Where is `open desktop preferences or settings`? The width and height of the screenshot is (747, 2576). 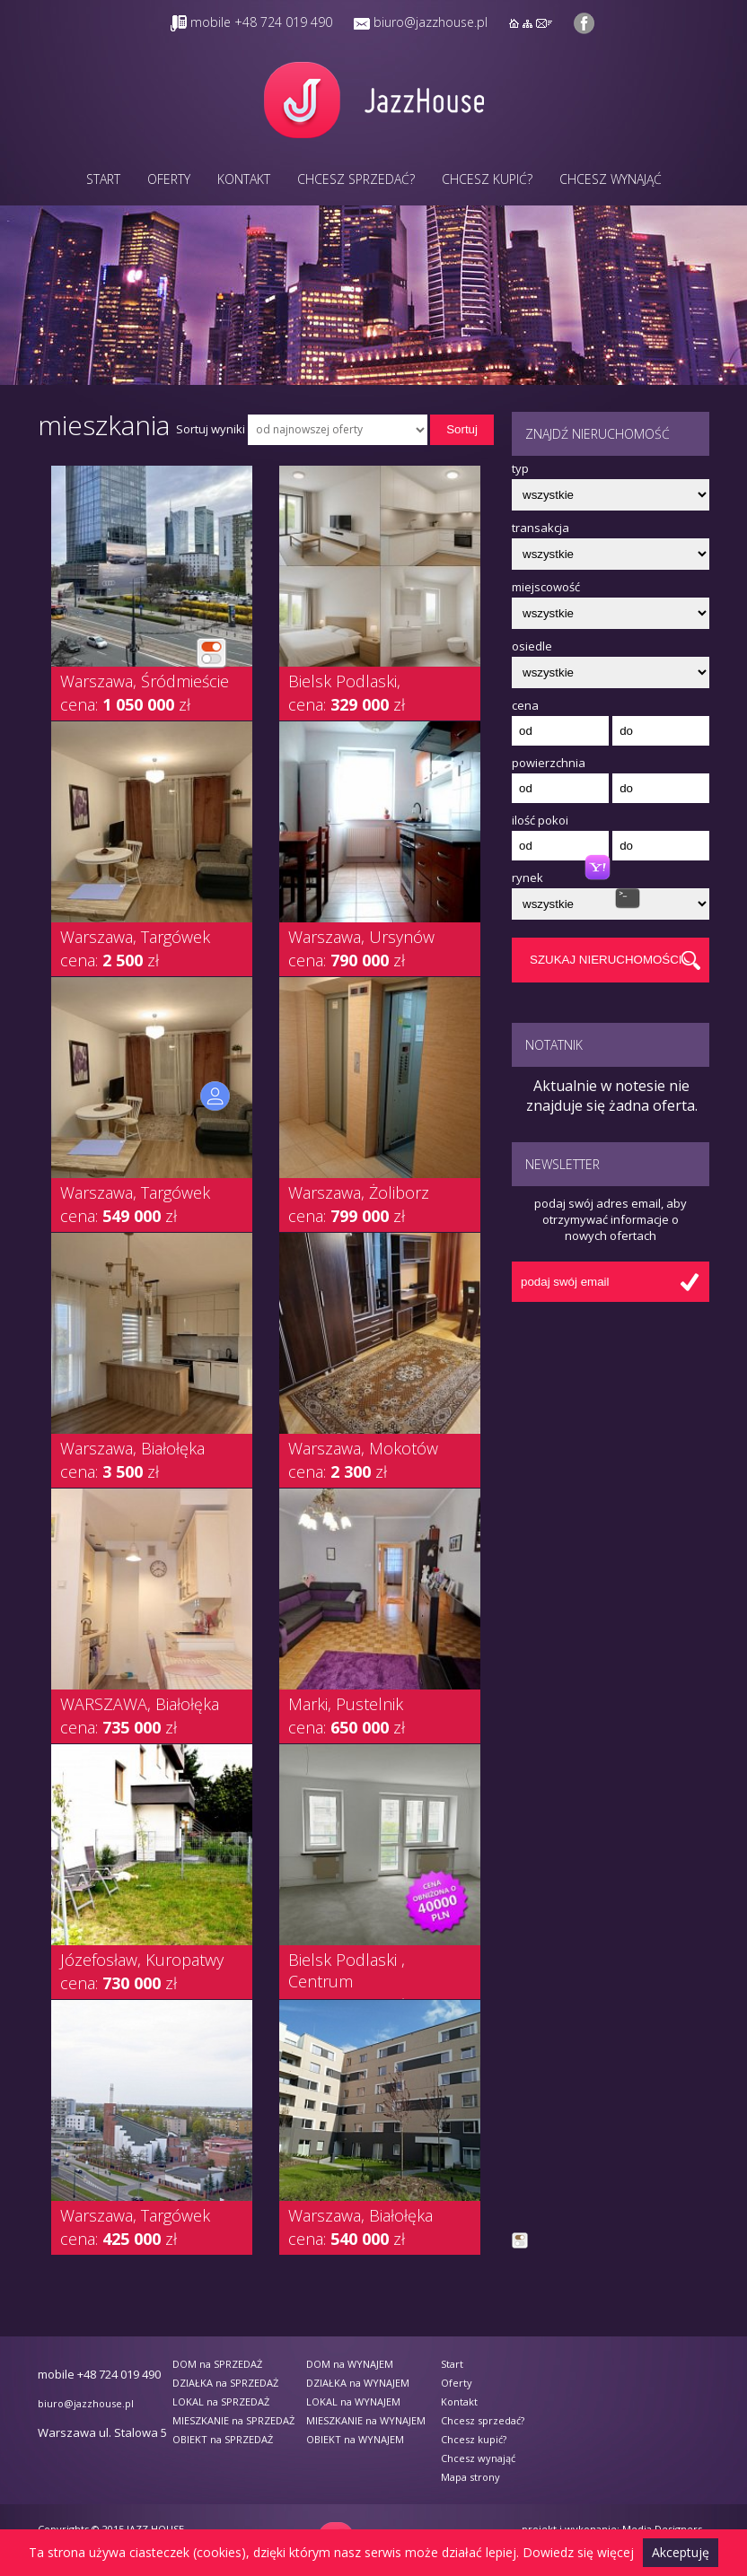
open desktop preferences or settings is located at coordinates (211, 652).